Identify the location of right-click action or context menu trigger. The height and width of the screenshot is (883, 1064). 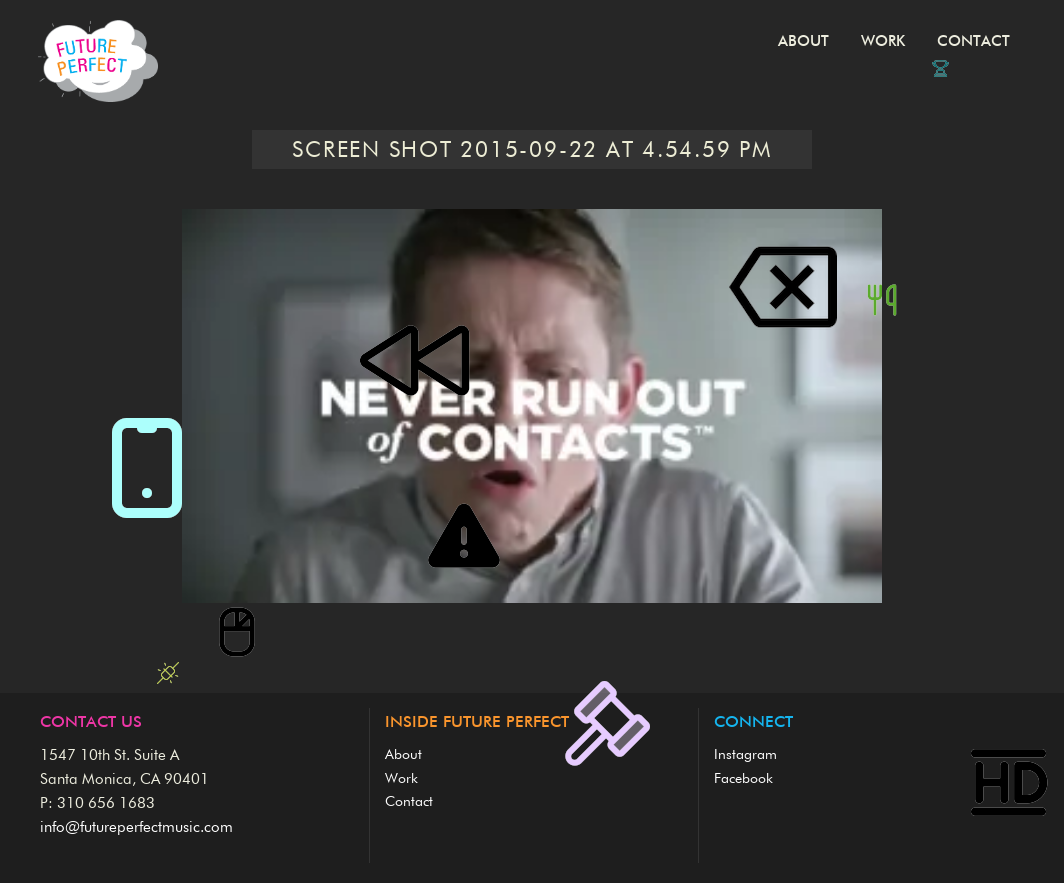
(237, 632).